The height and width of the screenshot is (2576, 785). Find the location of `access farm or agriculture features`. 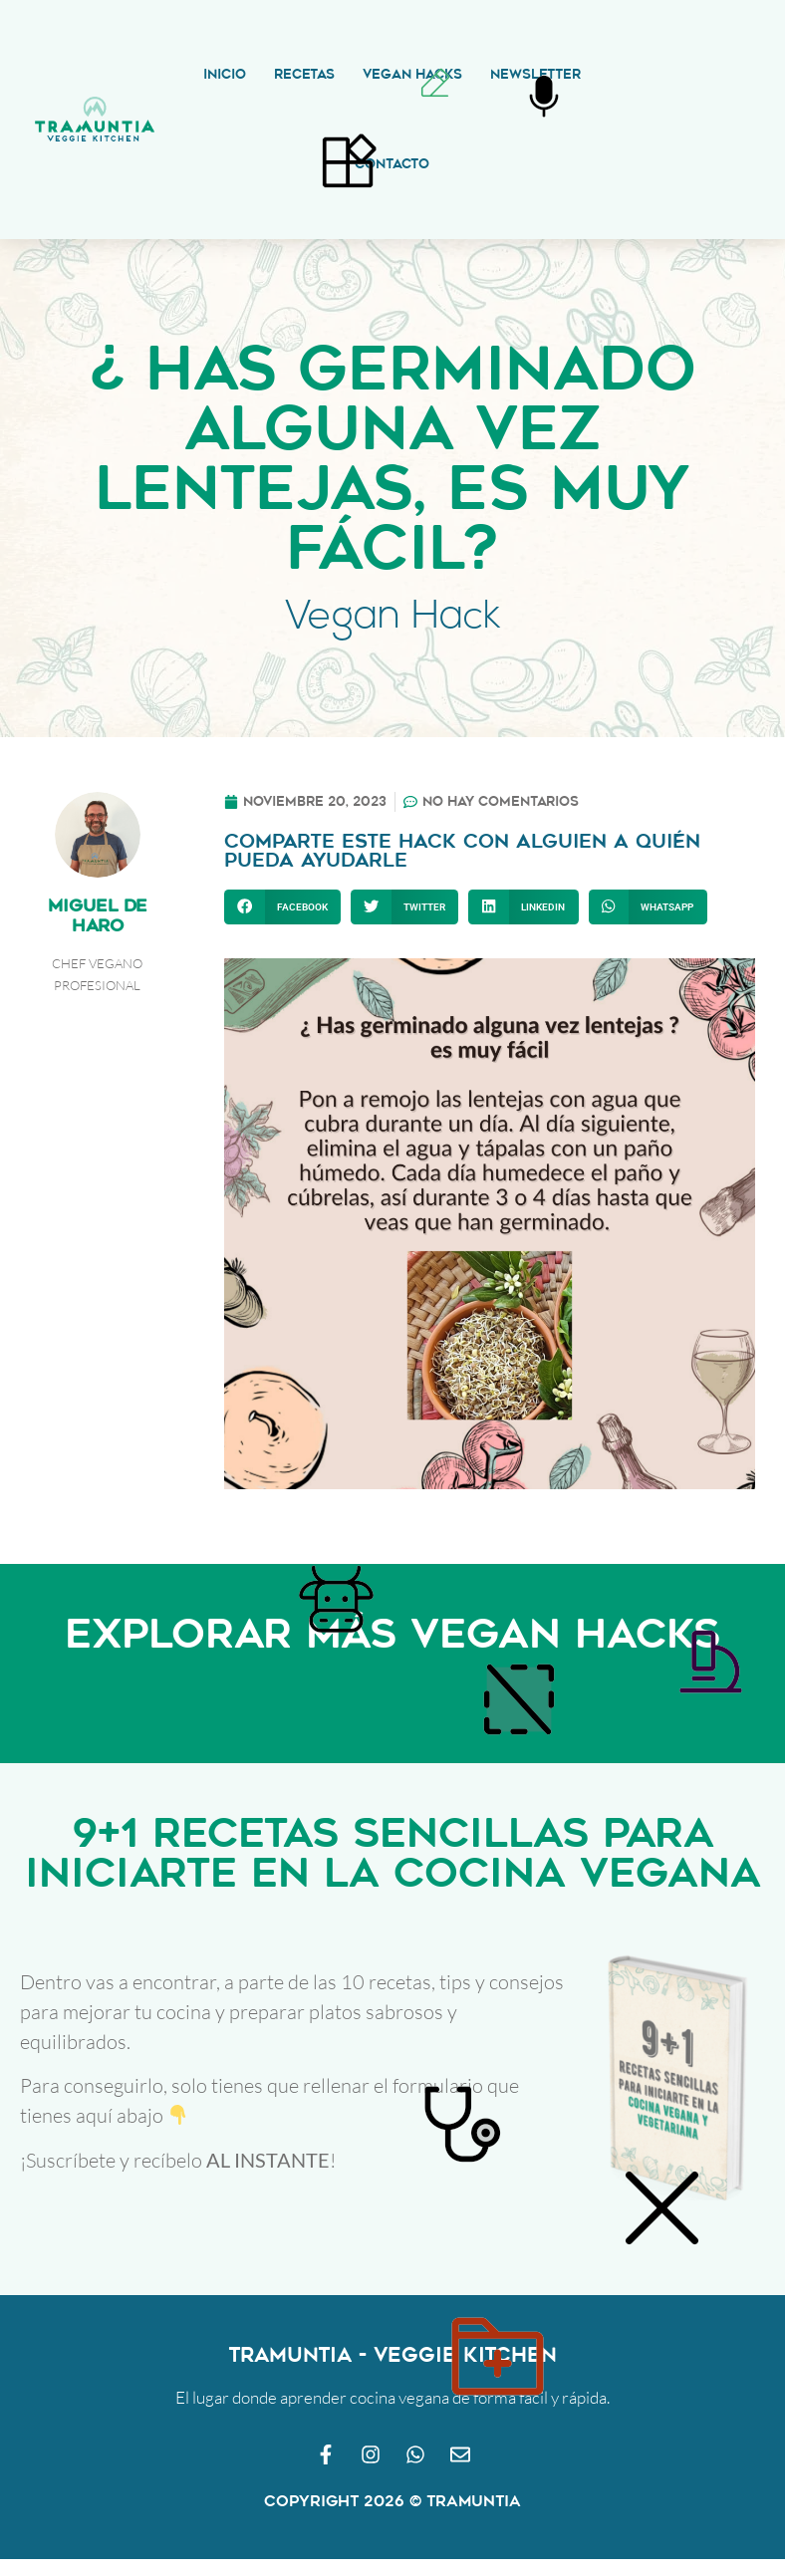

access farm or agriculture features is located at coordinates (336, 1600).